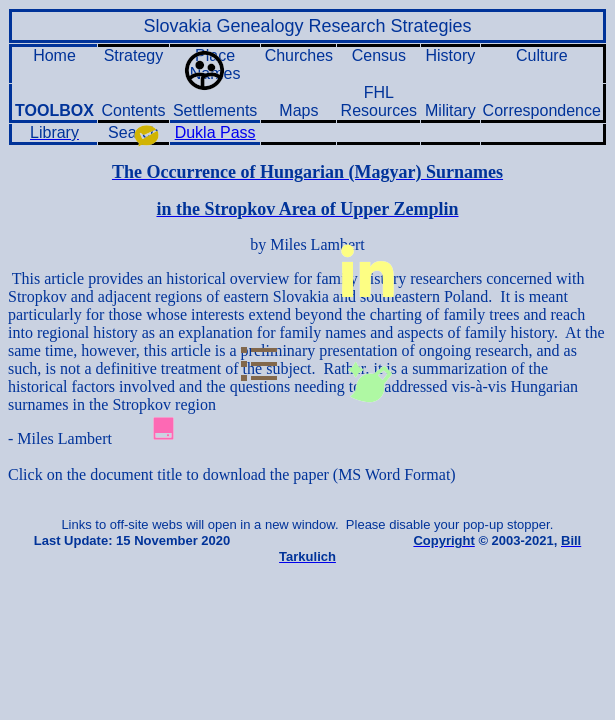  Describe the element at coordinates (259, 364) in the screenshot. I see `view checklist or task list` at that location.